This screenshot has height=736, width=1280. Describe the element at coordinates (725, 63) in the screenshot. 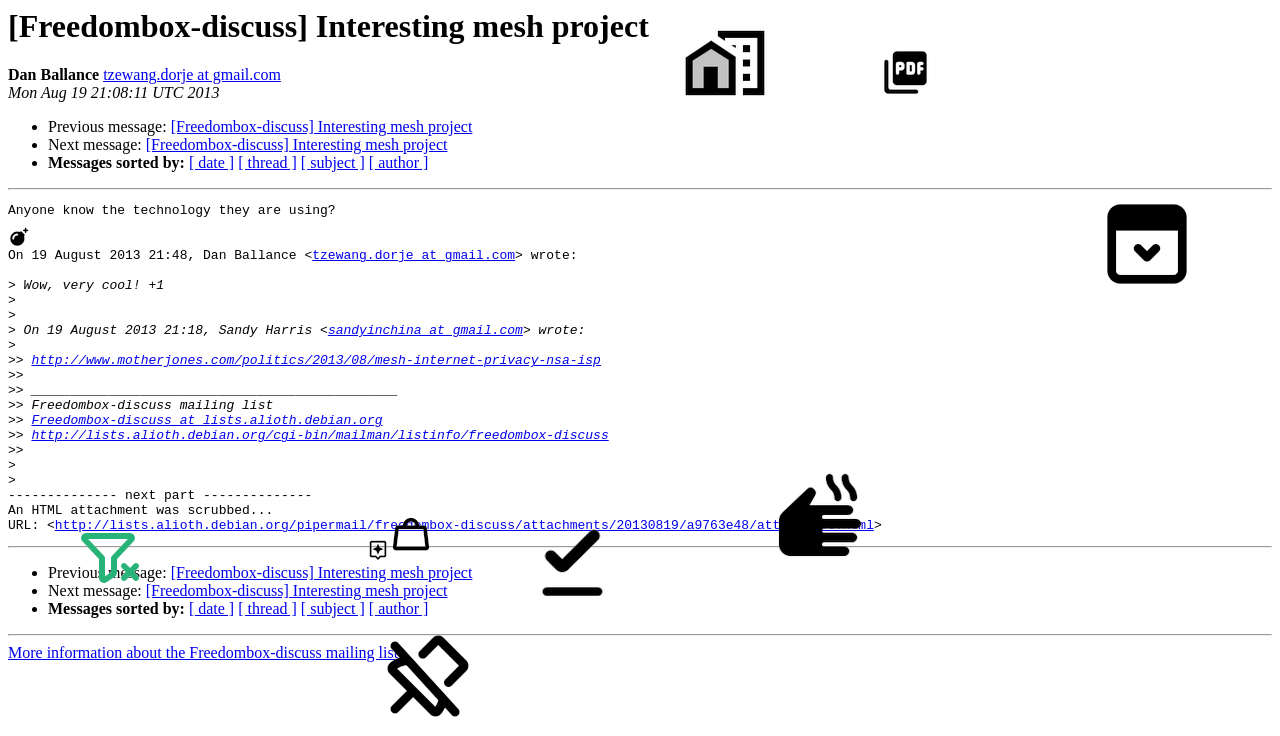

I see `switch between home and office work modes` at that location.